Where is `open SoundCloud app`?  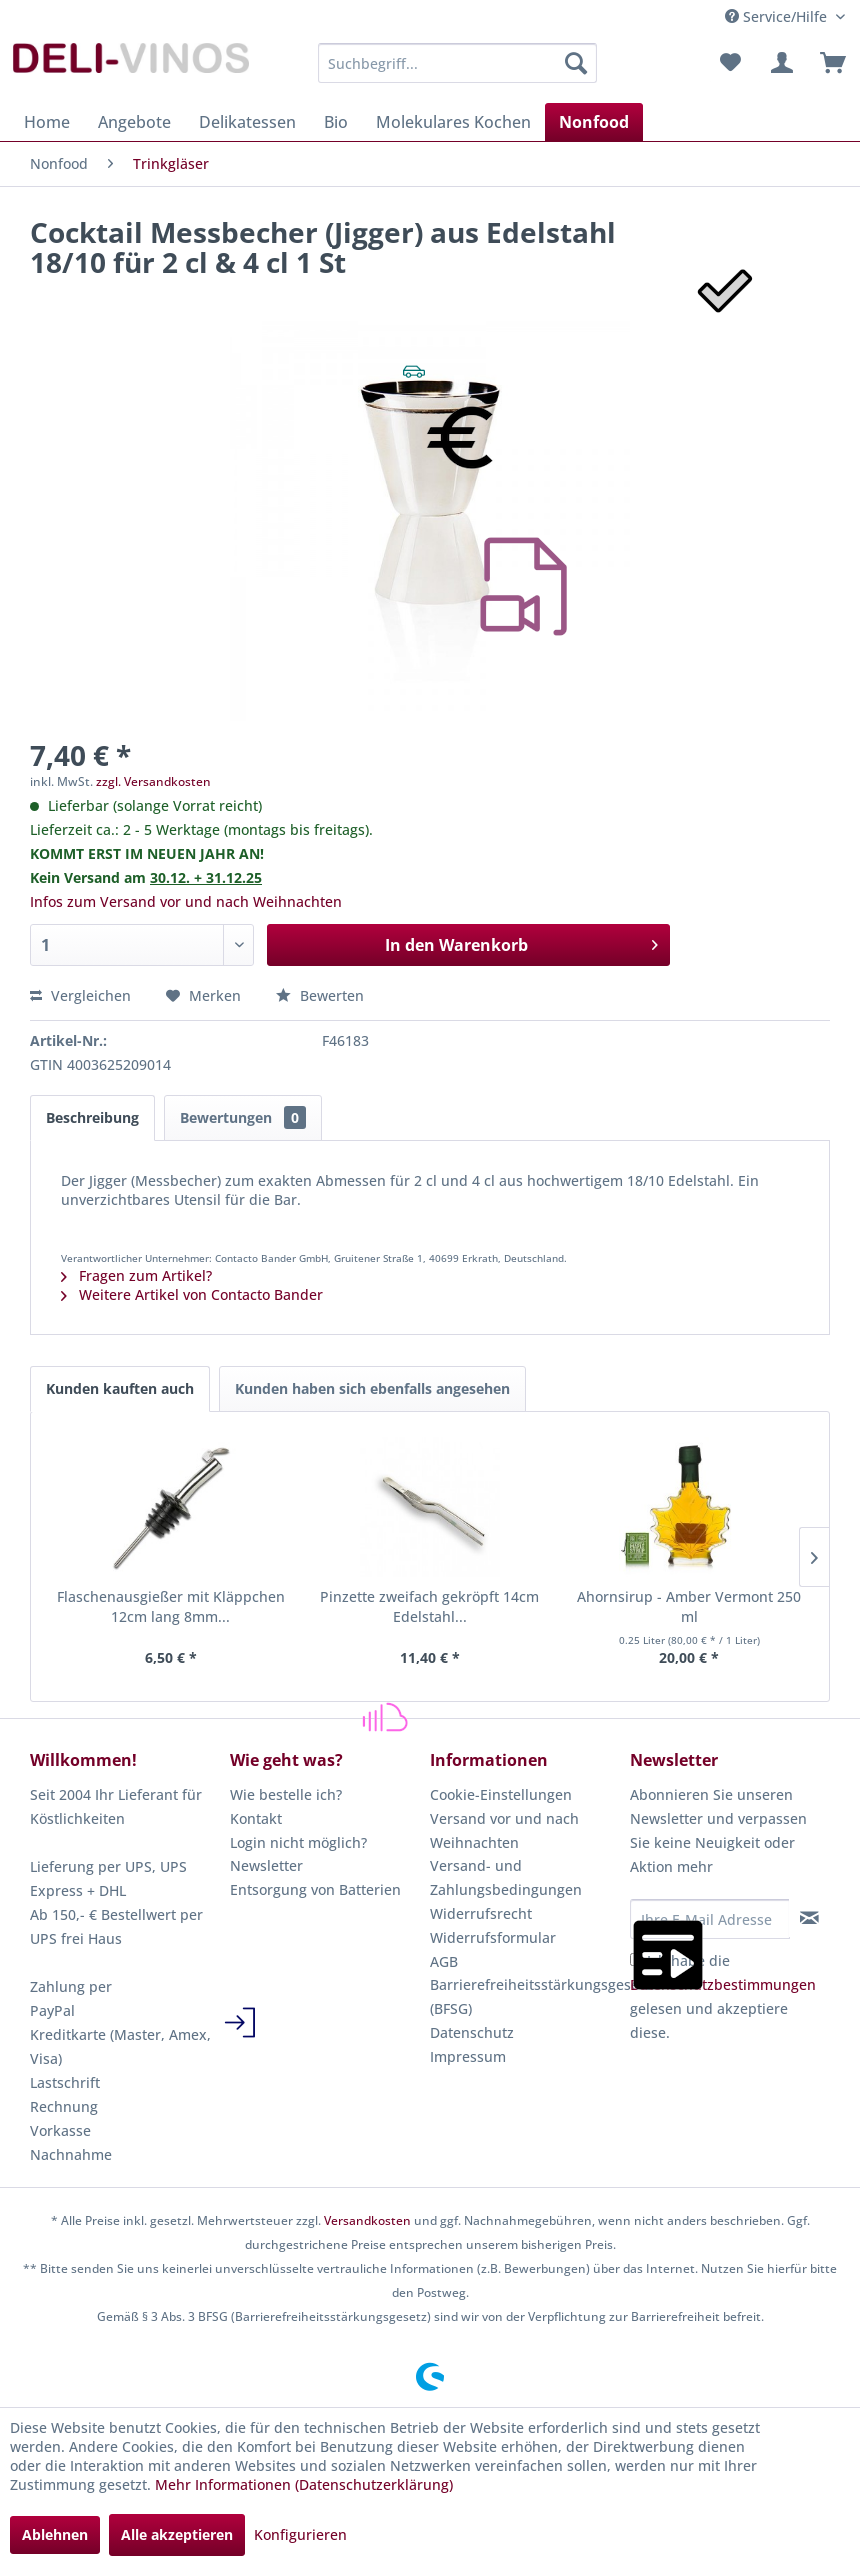
open SoundCloud app is located at coordinates (384, 1718).